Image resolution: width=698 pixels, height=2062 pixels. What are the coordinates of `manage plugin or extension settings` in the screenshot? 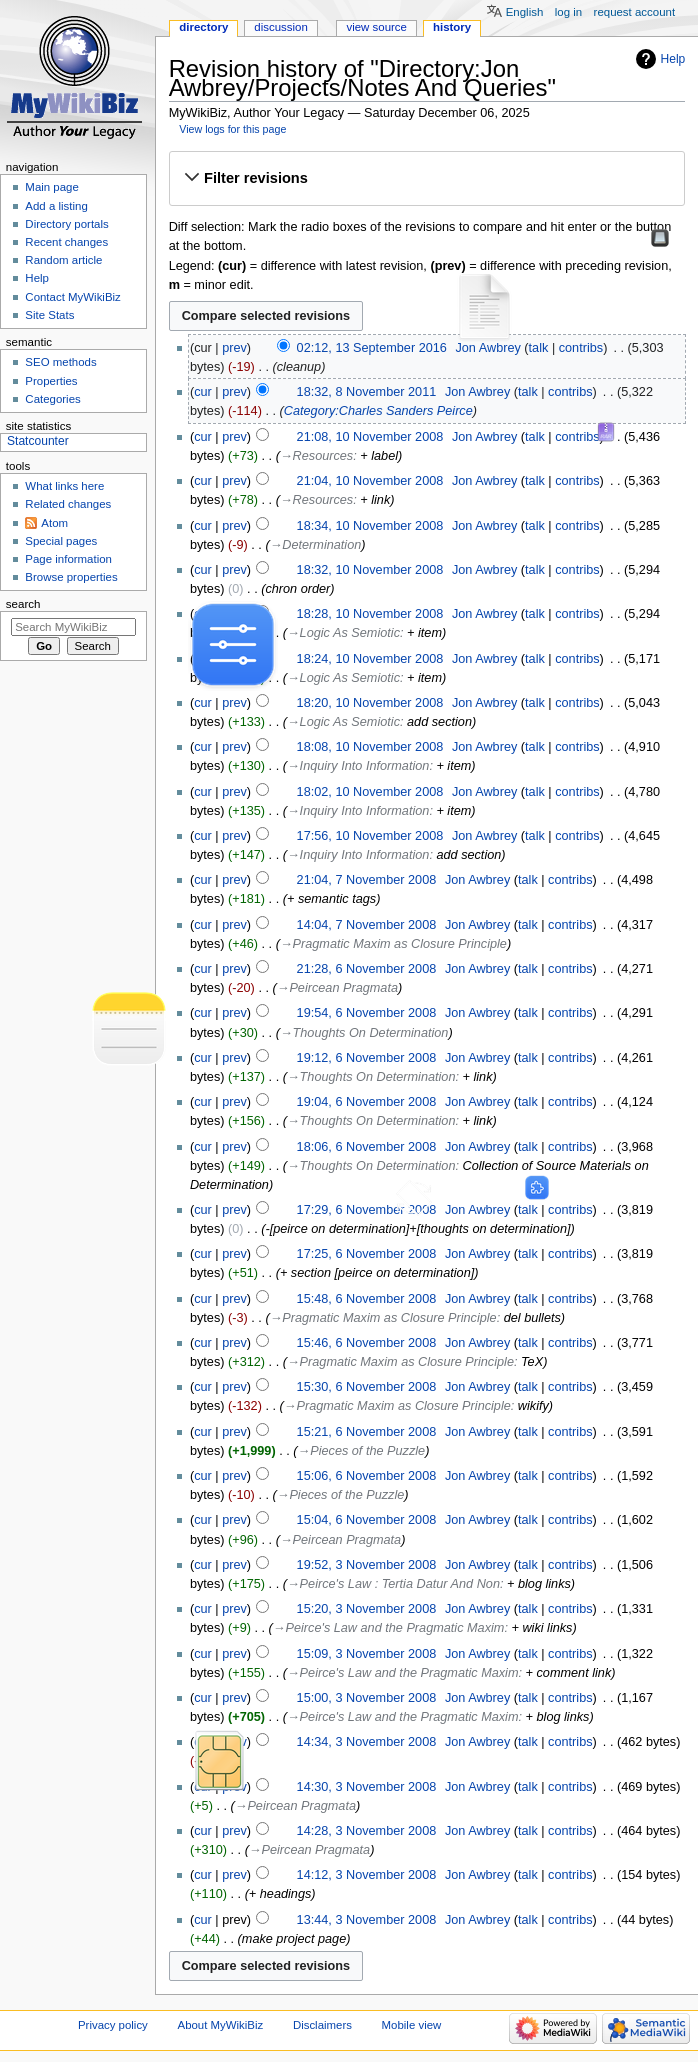 It's located at (537, 1188).